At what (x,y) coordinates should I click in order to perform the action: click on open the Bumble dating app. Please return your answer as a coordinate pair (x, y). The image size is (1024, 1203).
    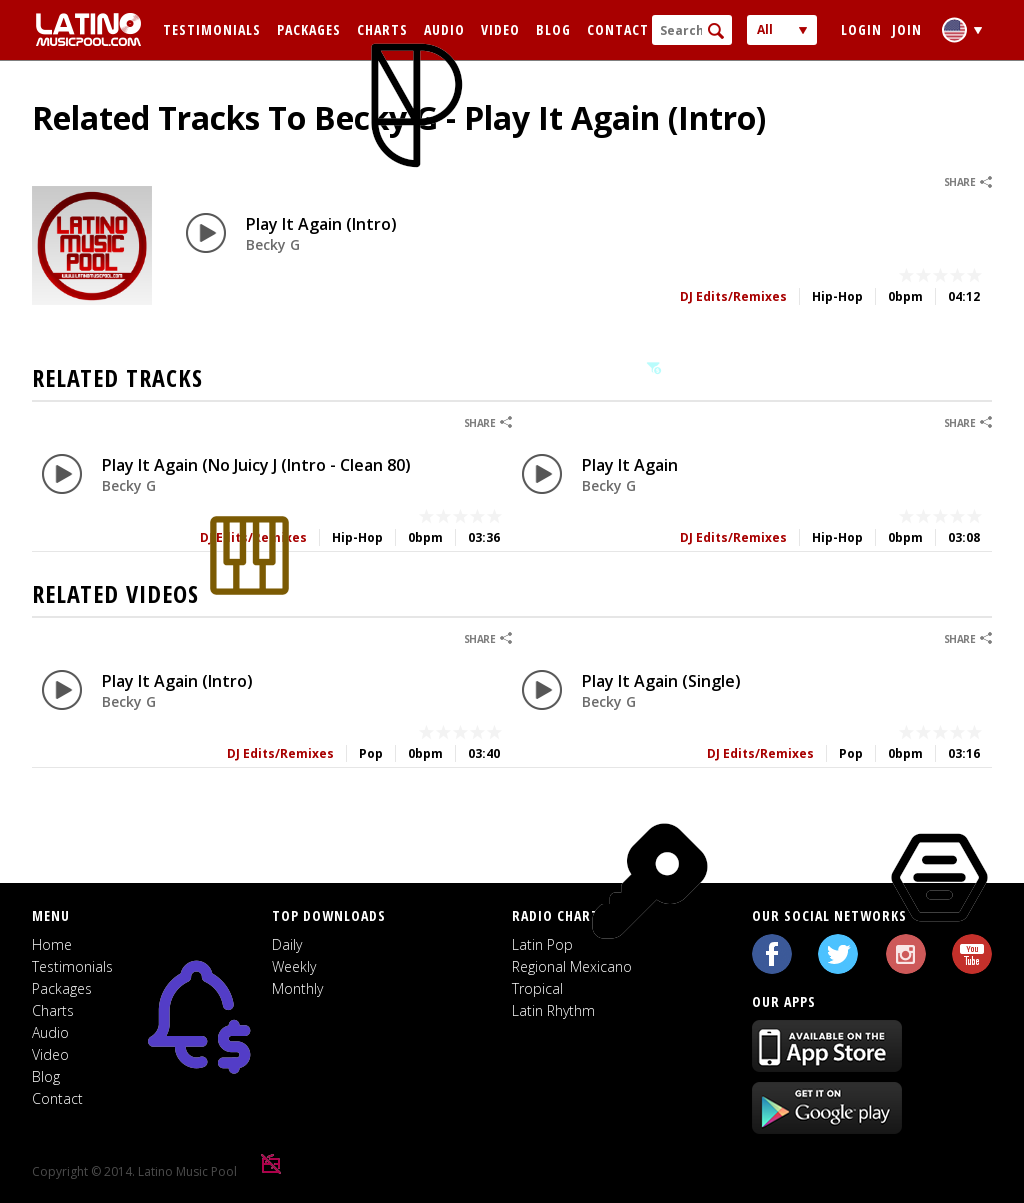
    Looking at the image, I should click on (939, 877).